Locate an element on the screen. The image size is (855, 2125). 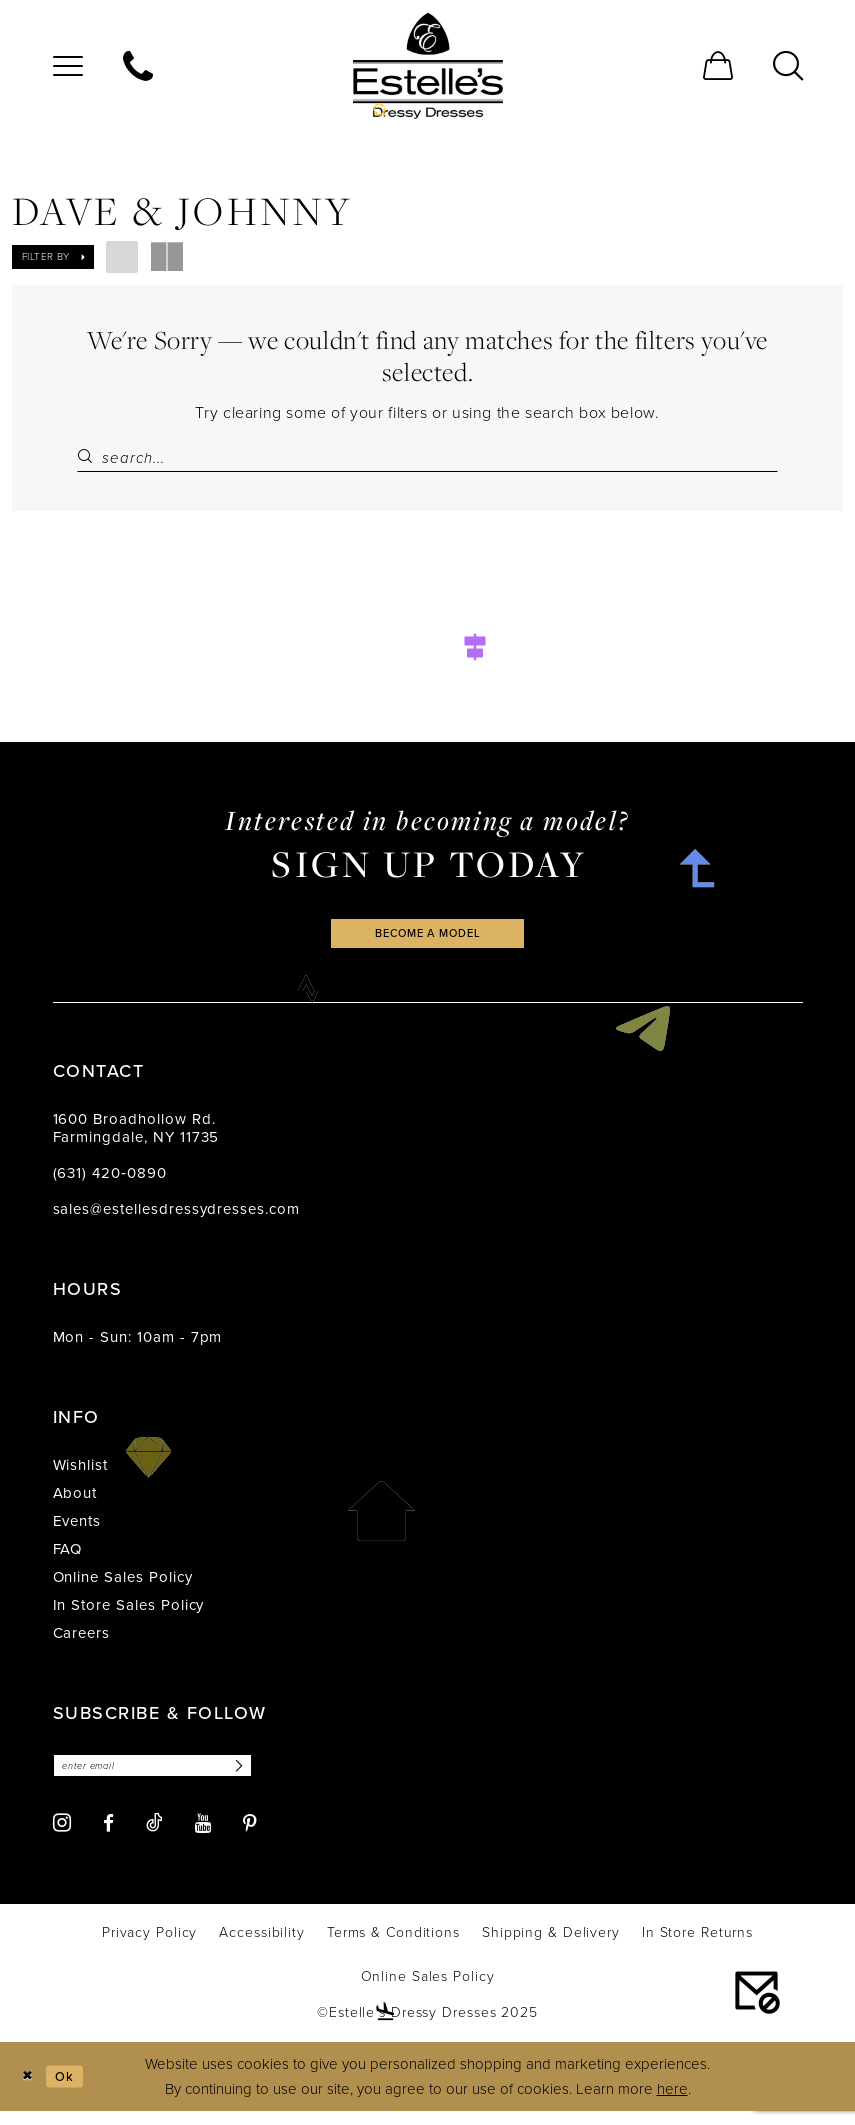
open the Strava app is located at coordinates (308, 989).